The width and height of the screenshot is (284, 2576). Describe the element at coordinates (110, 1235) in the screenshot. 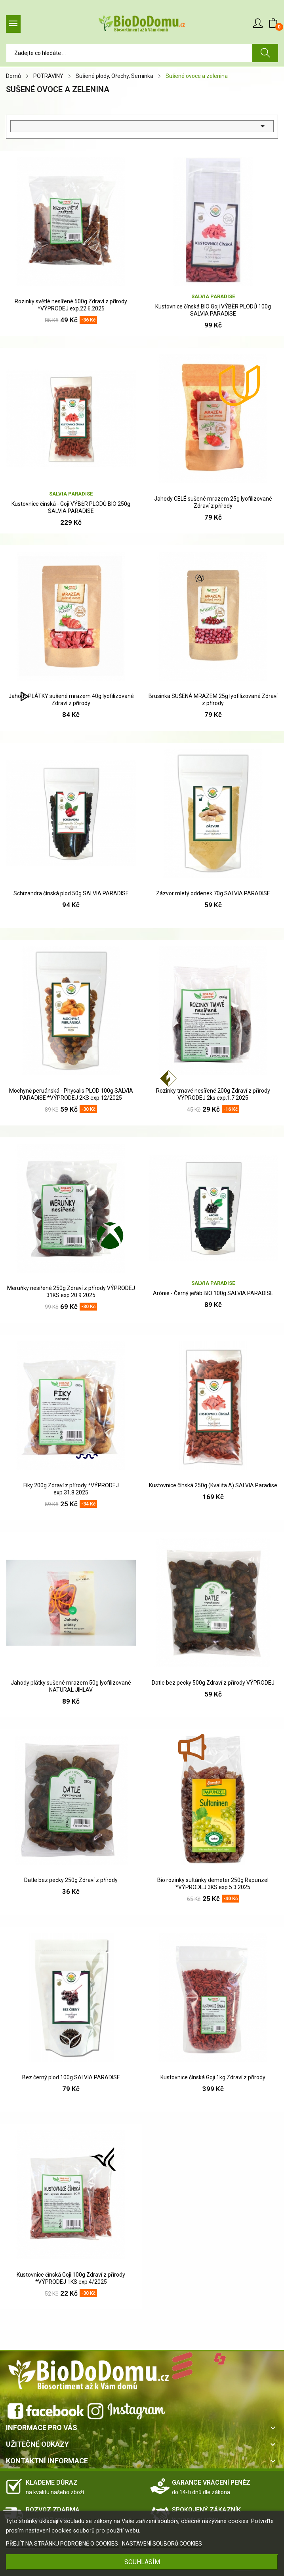

I see `open xbox app or gaming hub` at that location.